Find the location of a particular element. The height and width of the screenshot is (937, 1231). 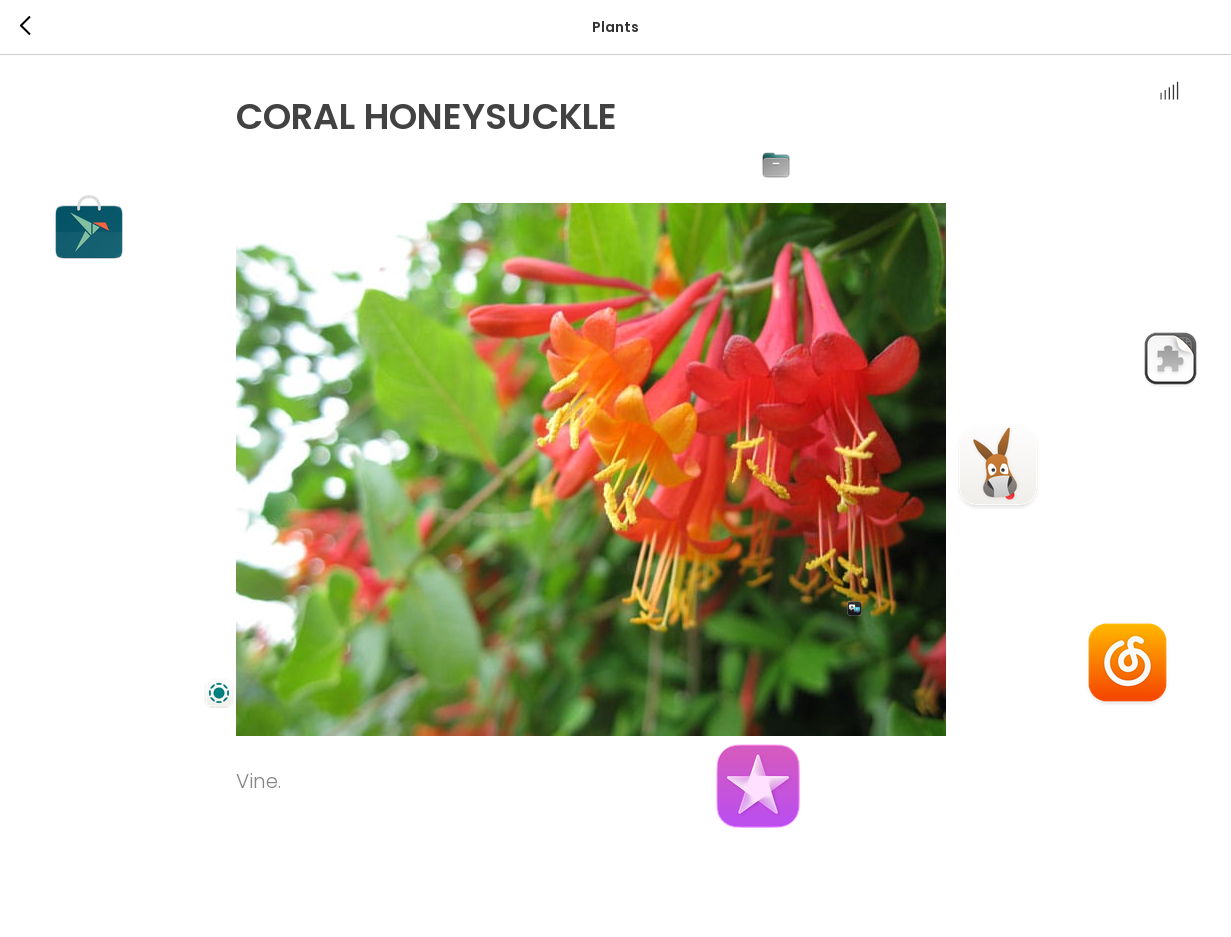

open the iTunes Store app is located at coordinates (758, 786).